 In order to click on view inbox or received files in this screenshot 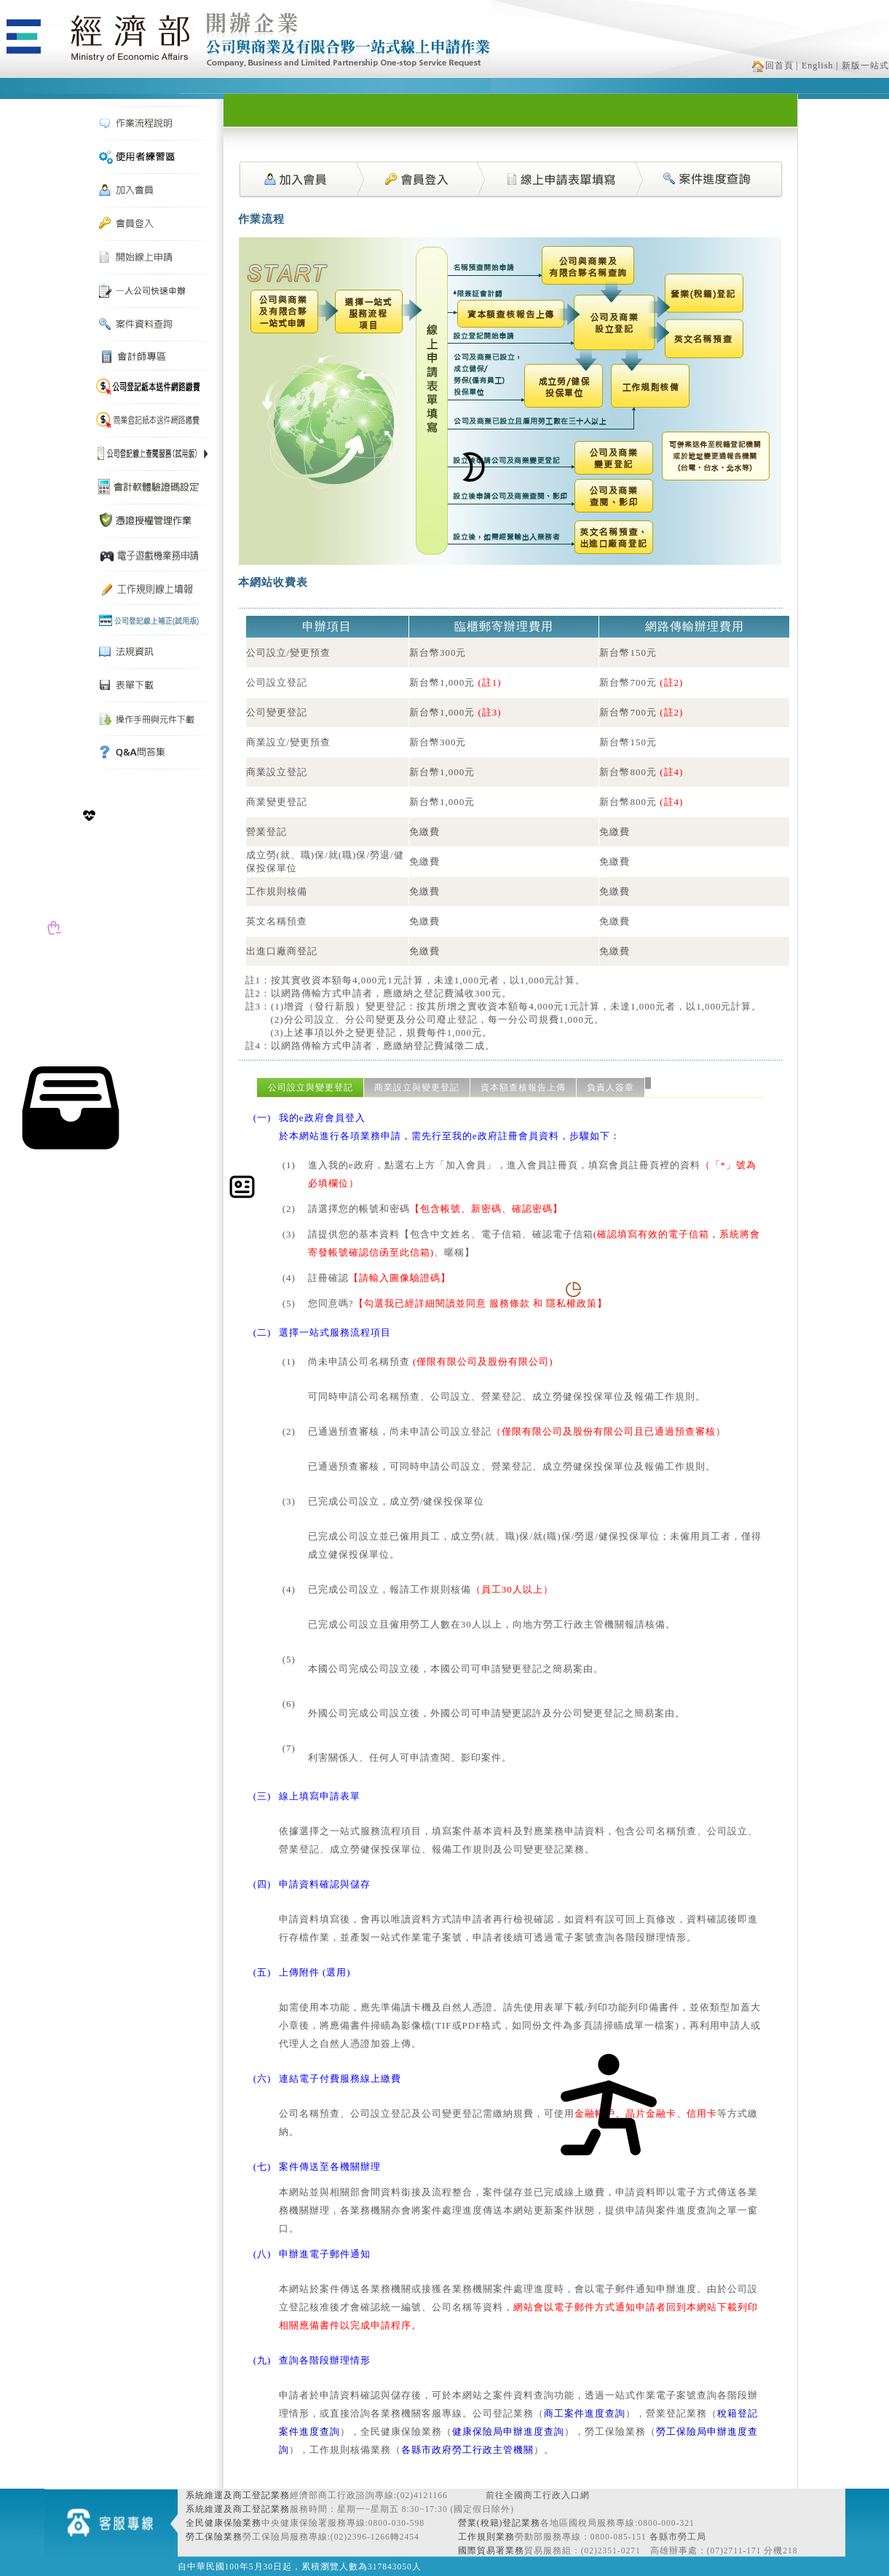, I will do `click(71, 1108)`.